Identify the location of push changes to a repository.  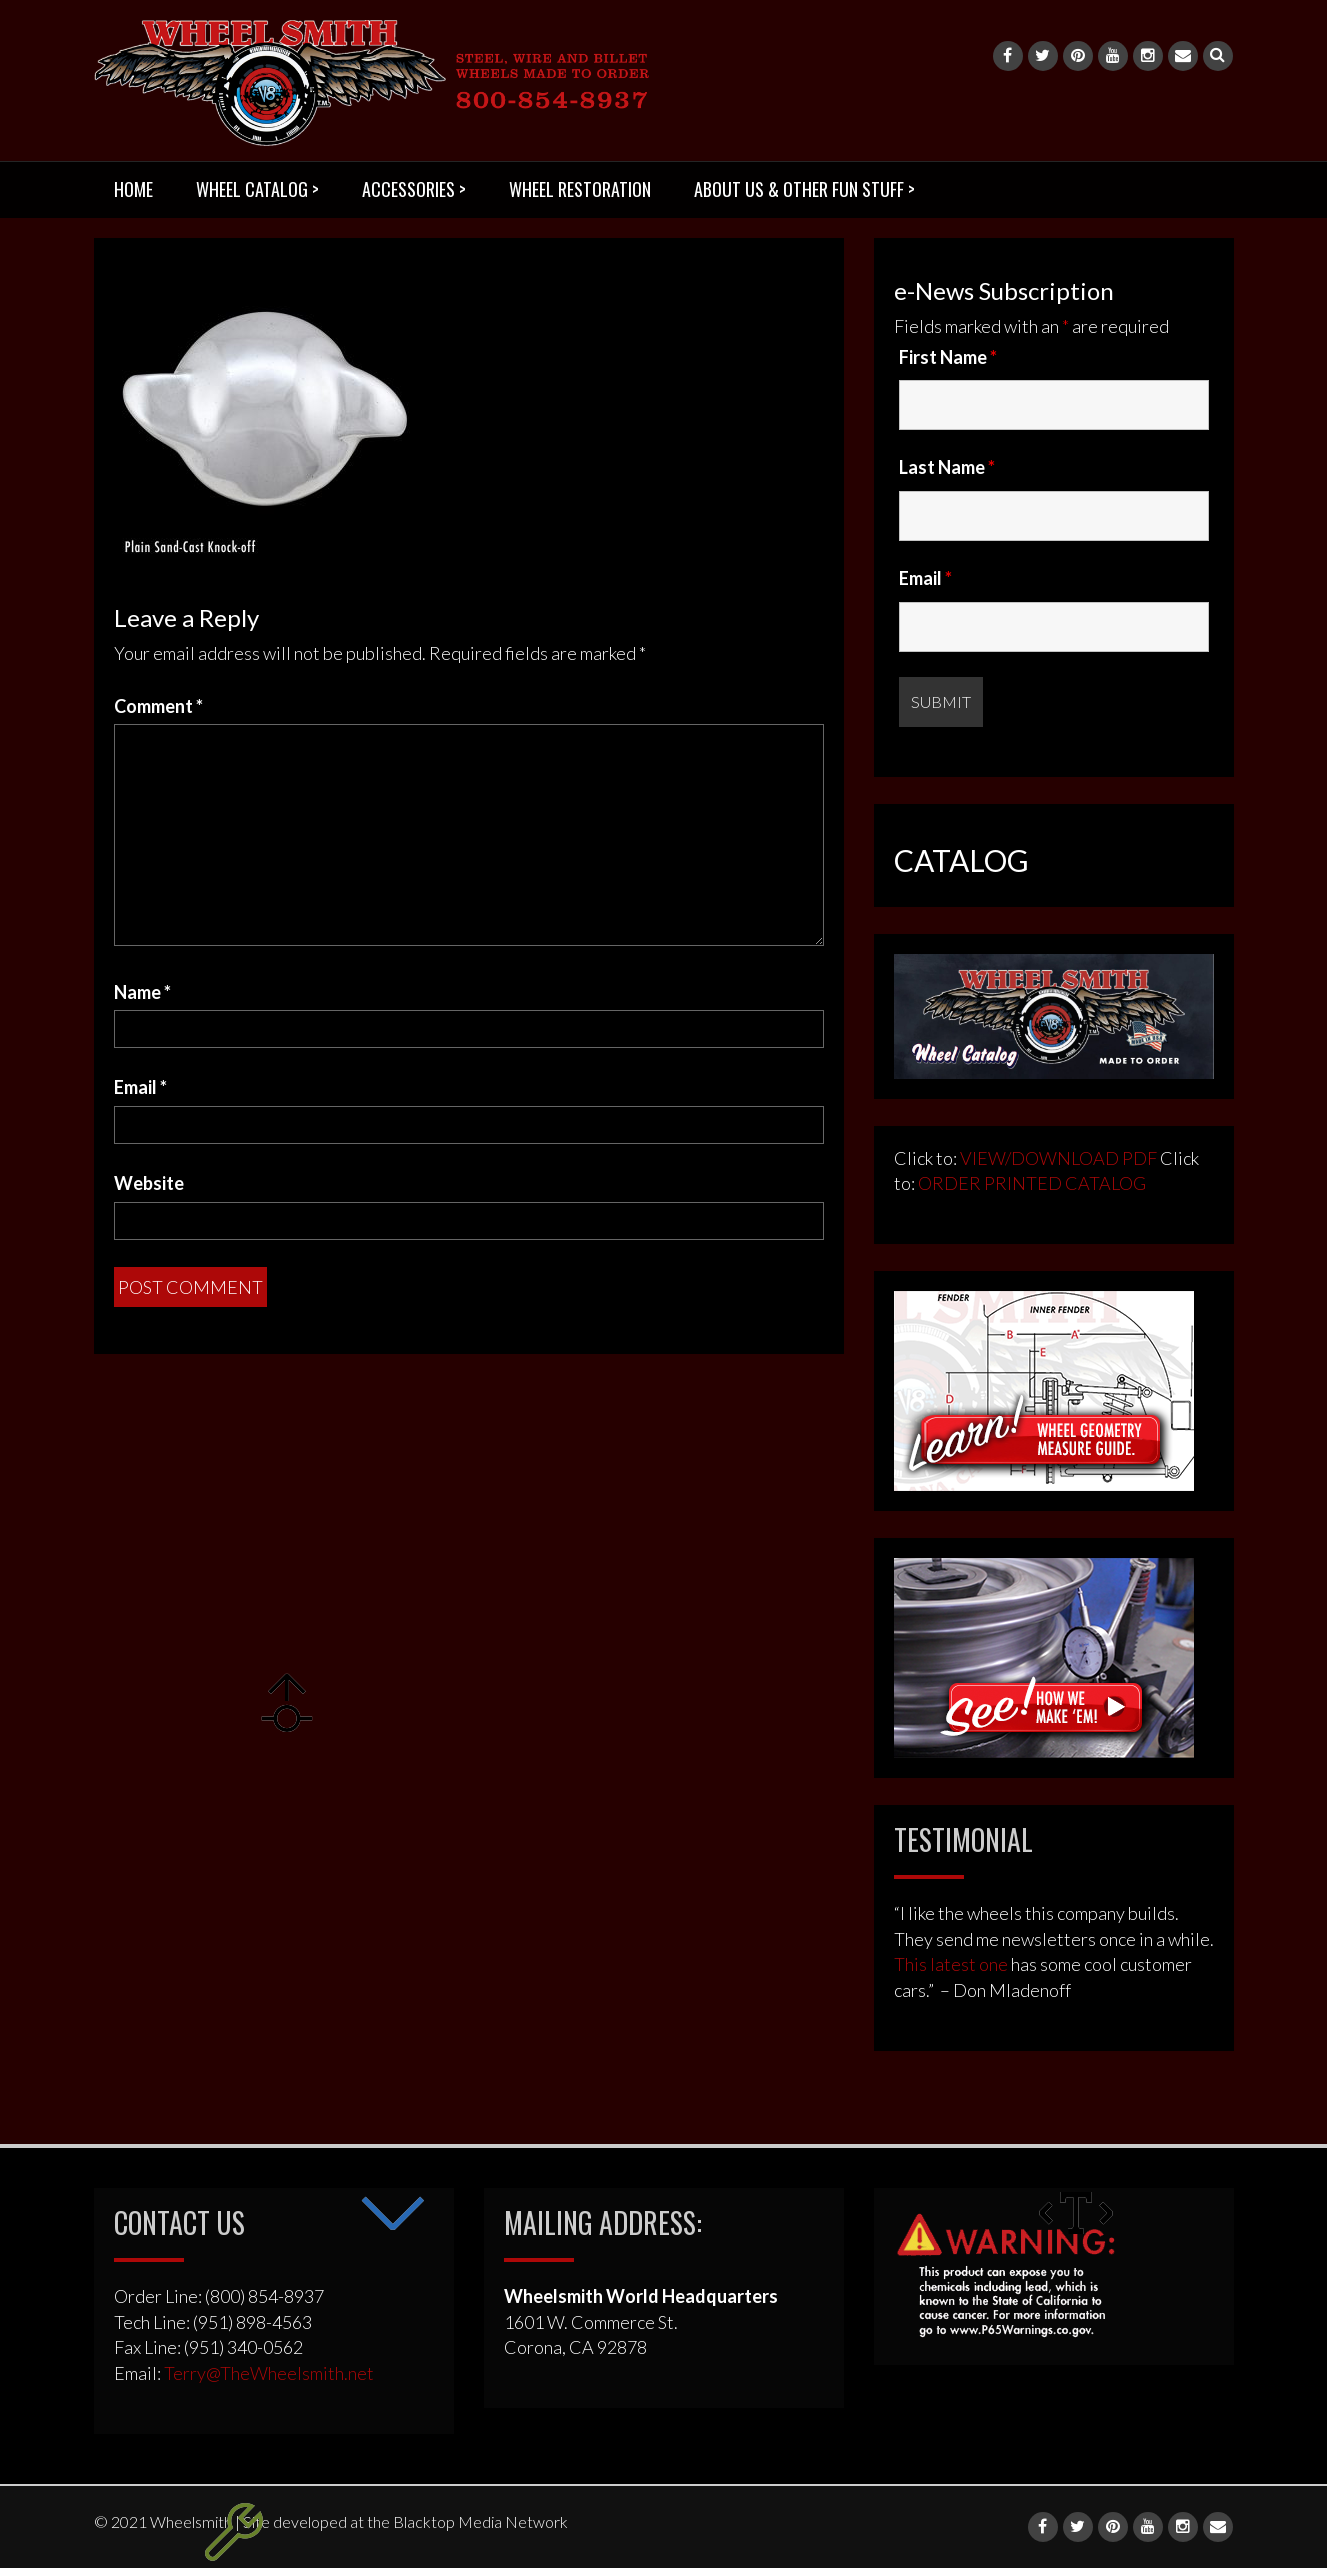
(285, 1701).